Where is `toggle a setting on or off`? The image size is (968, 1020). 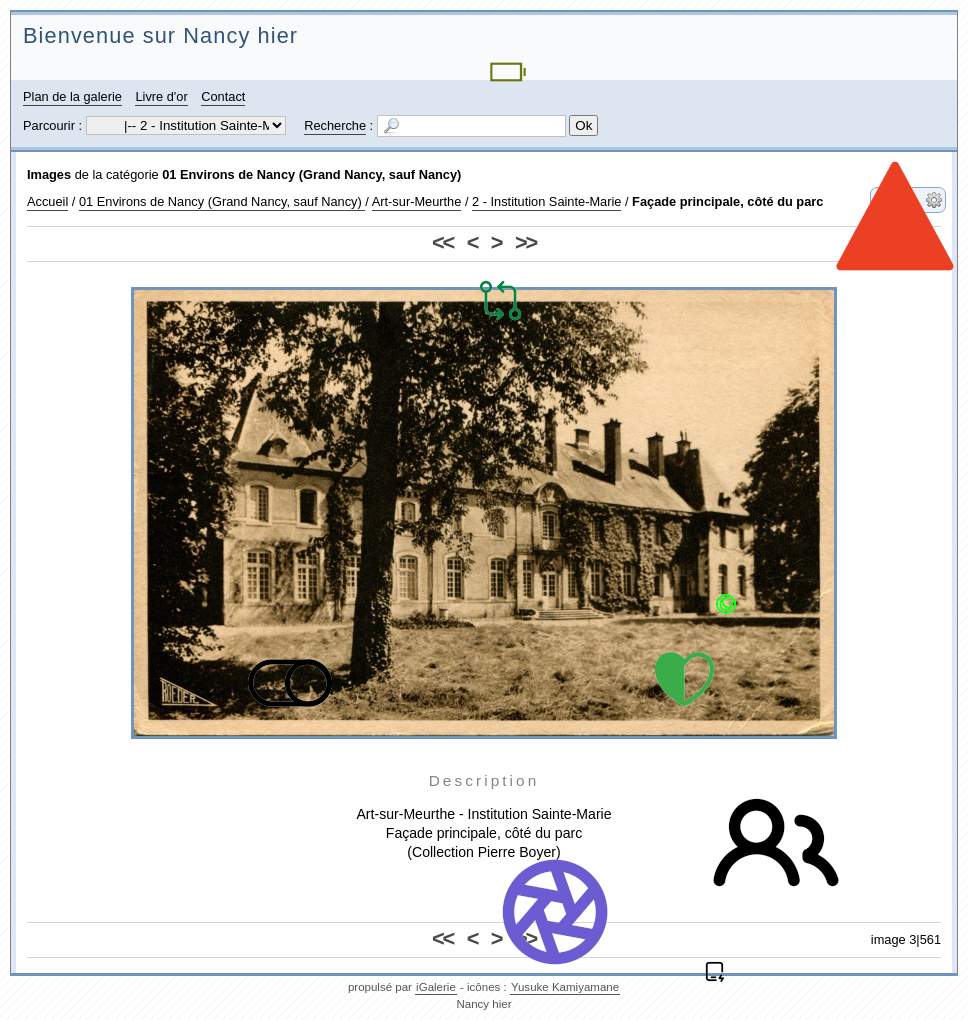
toggle a setting on or off is located at coordinates (290, 683).